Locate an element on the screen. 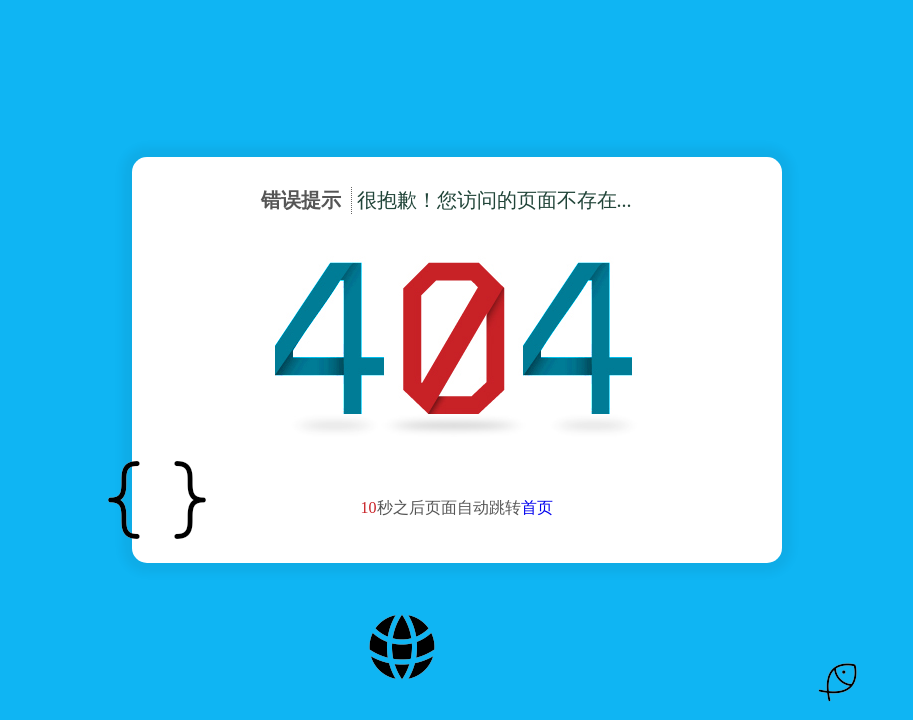 Image resolution: width=913 pixels, height=720 pixels. access global or international settings is located at coordinates (402, 647).